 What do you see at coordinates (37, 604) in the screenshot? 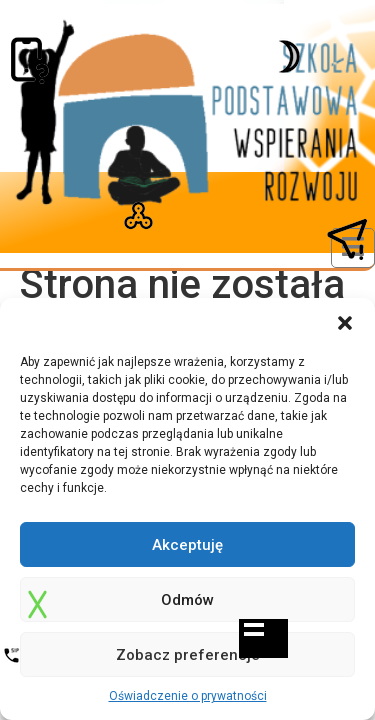
I see `close or dismiss a window` at bounding box center [37, 604].